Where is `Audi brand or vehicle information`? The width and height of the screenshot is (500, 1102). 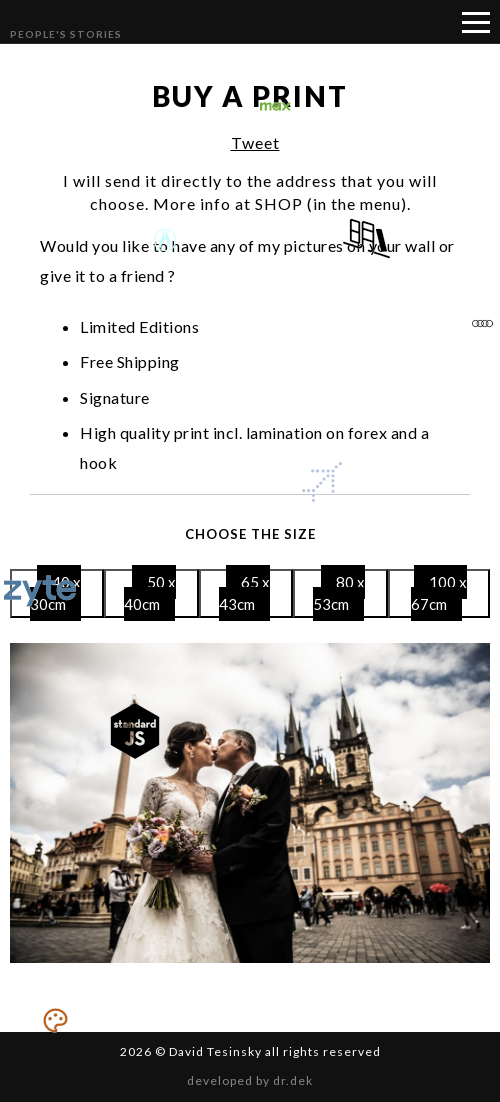 Audi brand or vehicle information is located at coordinates (482, 323).